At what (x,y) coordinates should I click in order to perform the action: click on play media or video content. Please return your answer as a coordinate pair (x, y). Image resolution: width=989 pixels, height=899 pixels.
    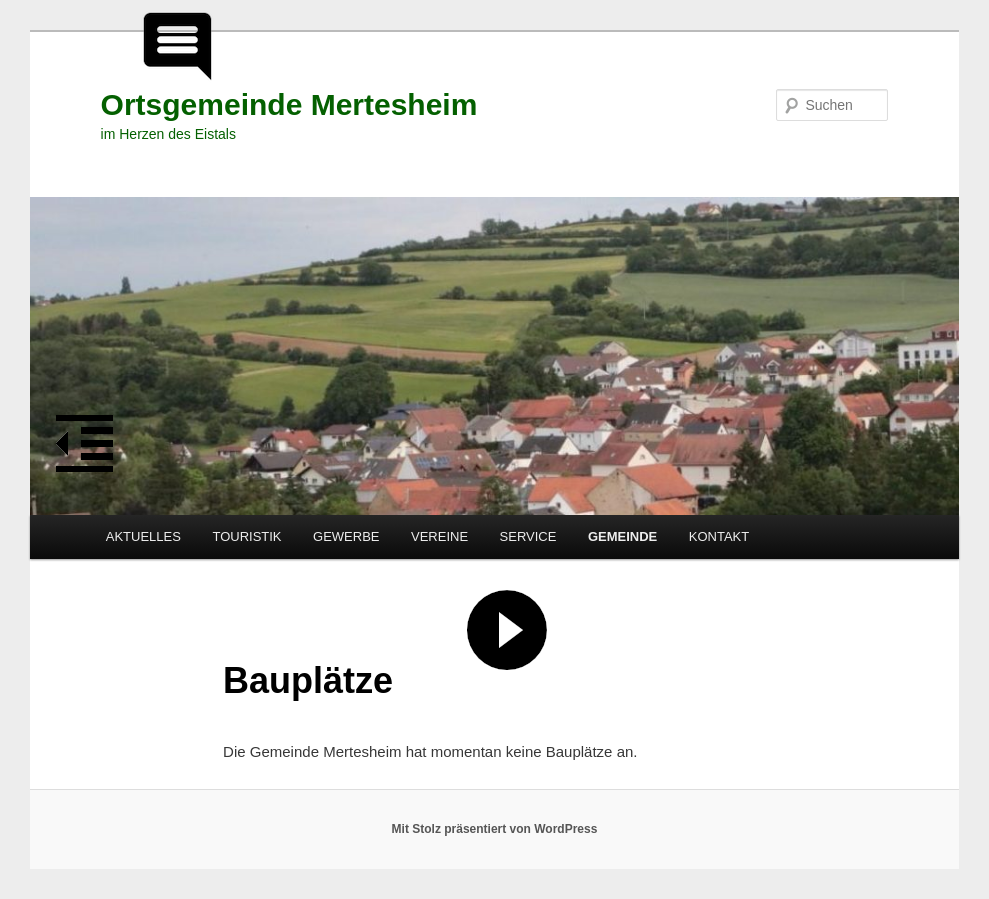
    Looking at the image, I should click on (507, 630).